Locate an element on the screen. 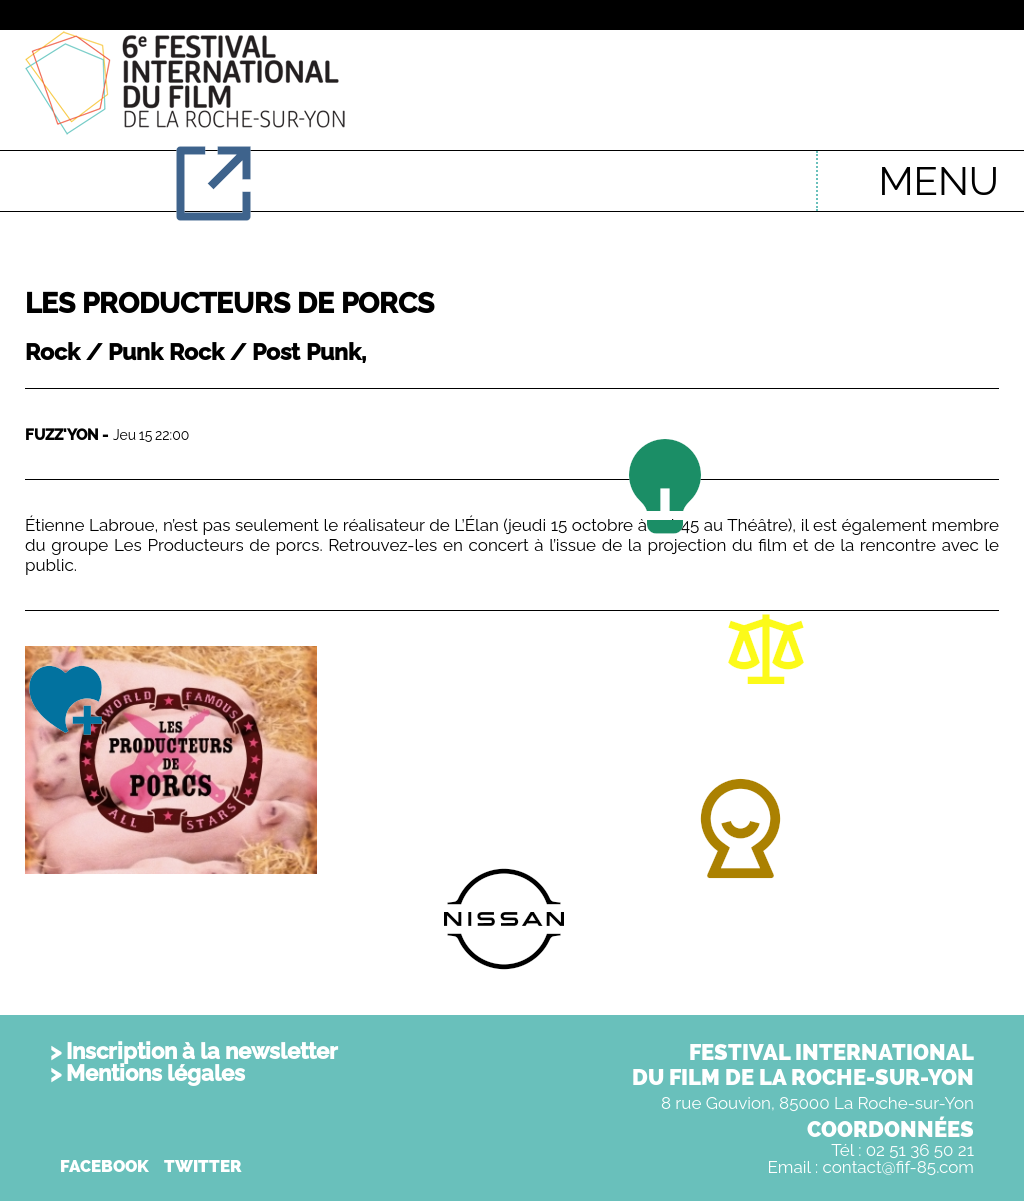 This screenshot has height=1201, width=1024. access legal or terms of service information is located at coordinates (766, 651).